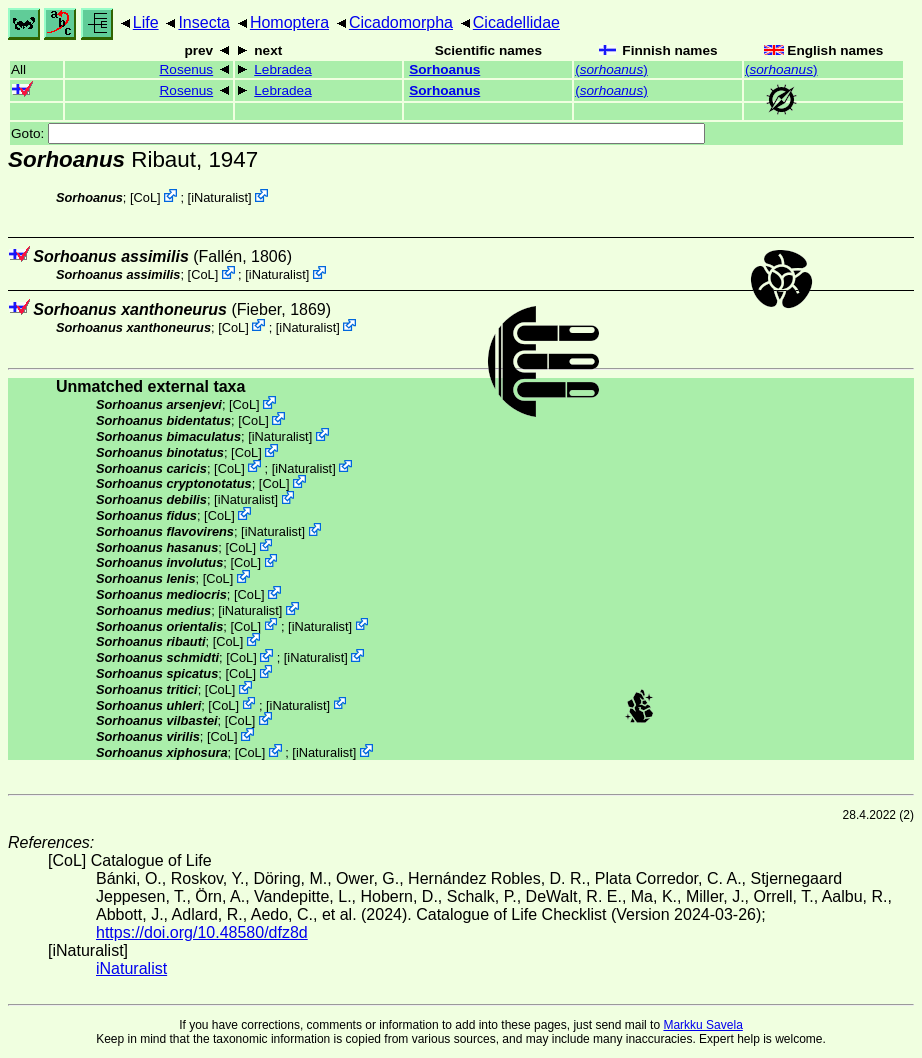  I want to click on collect ore or mining resources, so click(639, 706).